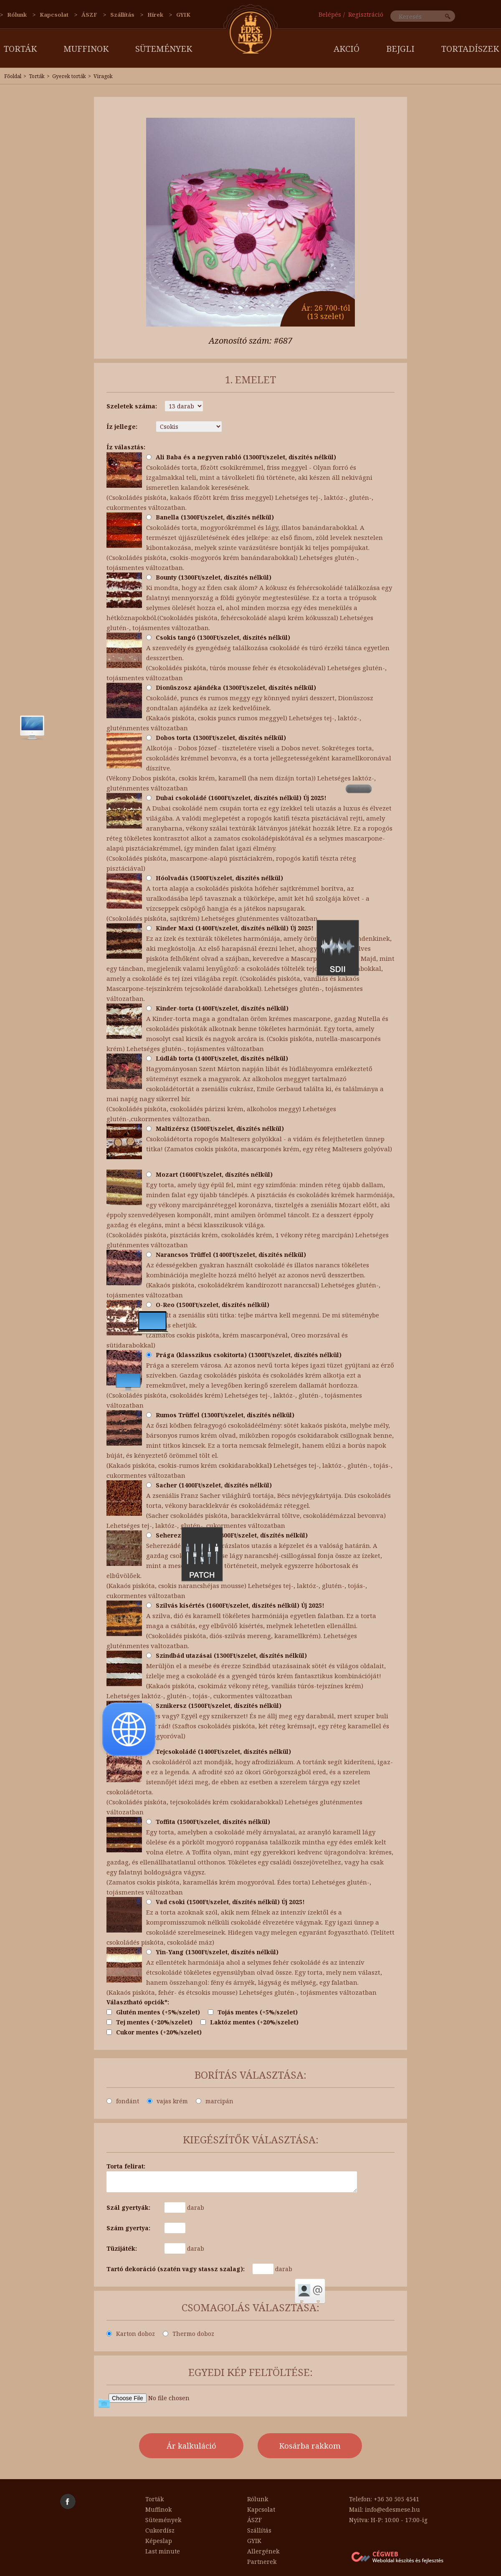 The width and height of the screenshot is (501, 2576). What do you see at coordinates (338, 949) in the screenshot?
I see `an SDII audio file in GarageBand or Logic Pro` at bounding box center [338, 949].